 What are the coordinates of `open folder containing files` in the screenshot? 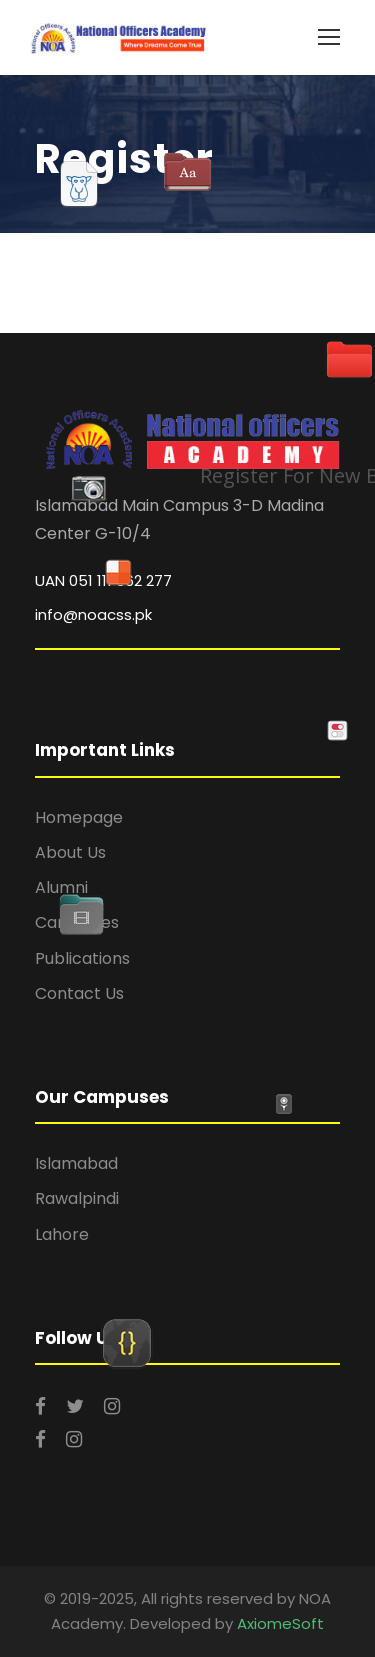 It's located at (349, 359).